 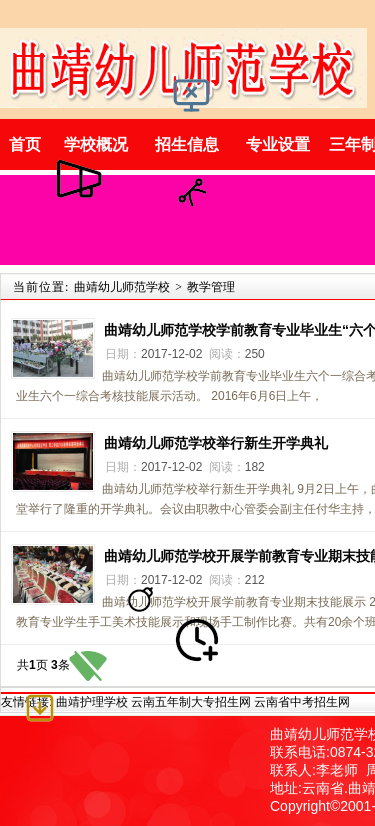 What do you see at coordinates (77, 180) in the screenshot?
I see `make an announcement or broadcast` at bounding box center [77, 180].